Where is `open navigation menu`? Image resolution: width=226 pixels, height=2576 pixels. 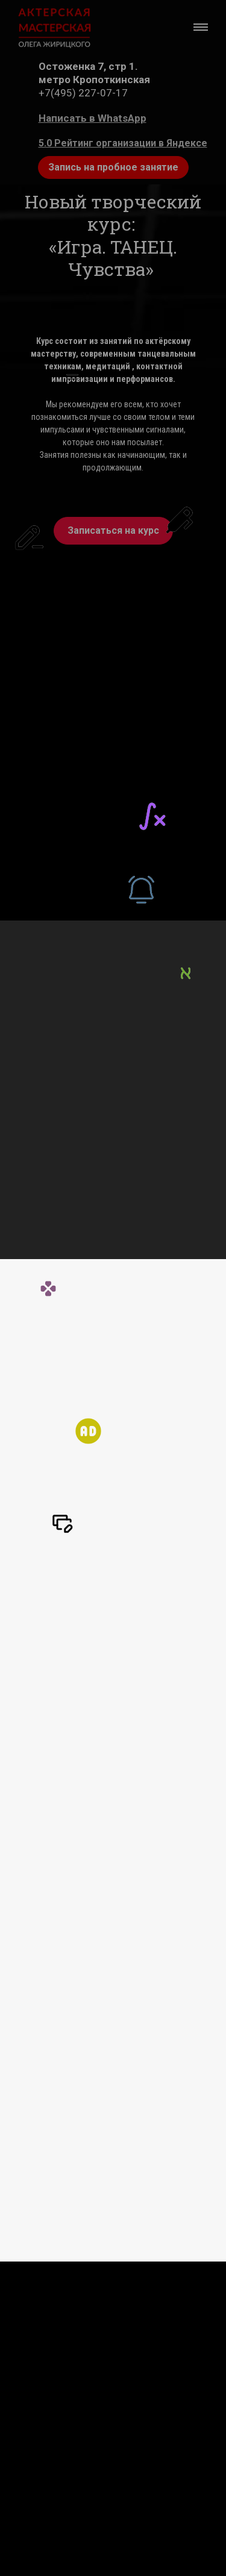 open navigation menu is located at coordinates (72, 377).